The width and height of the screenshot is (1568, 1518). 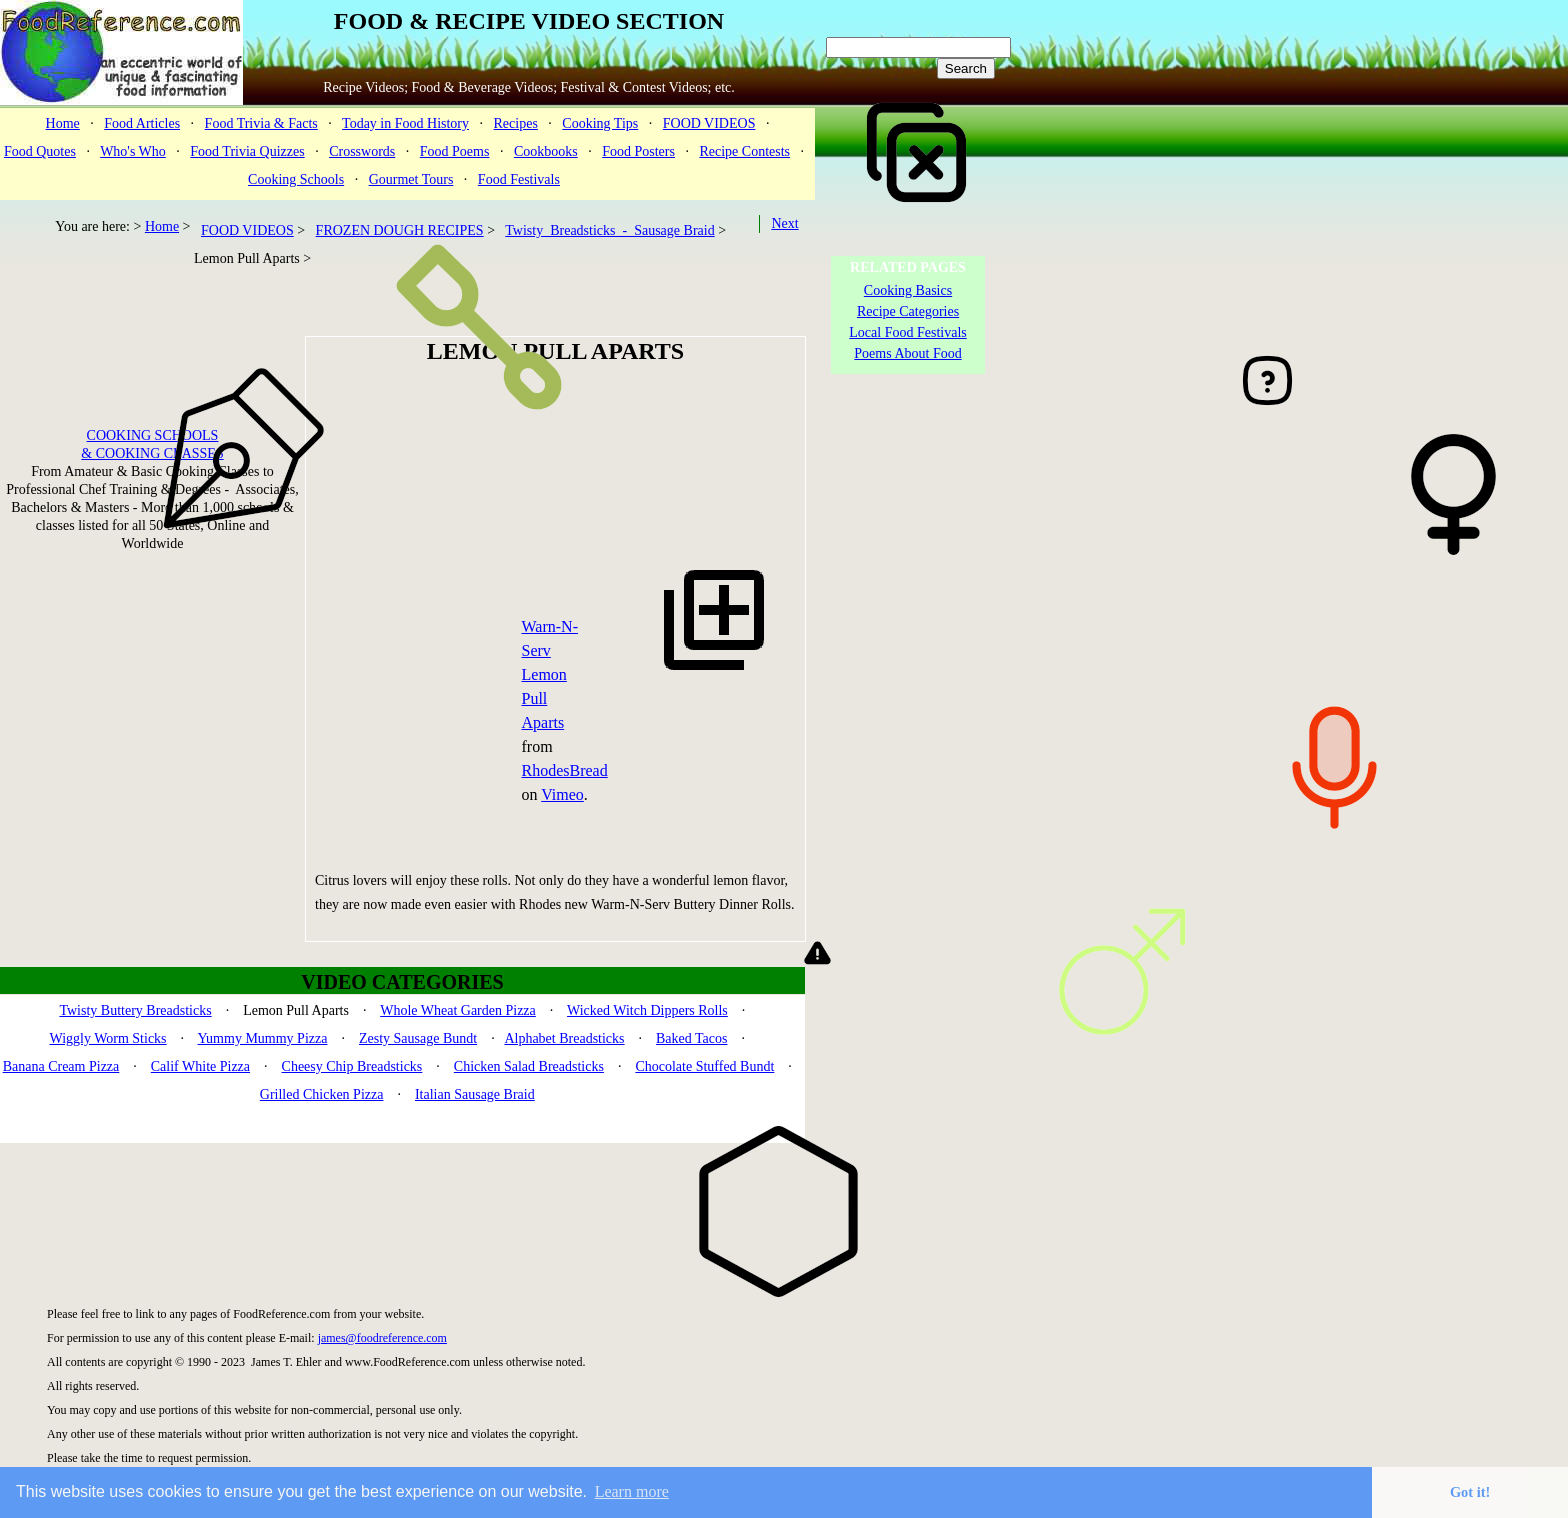 I want to click on add to queue, so click(x=714, y=620).